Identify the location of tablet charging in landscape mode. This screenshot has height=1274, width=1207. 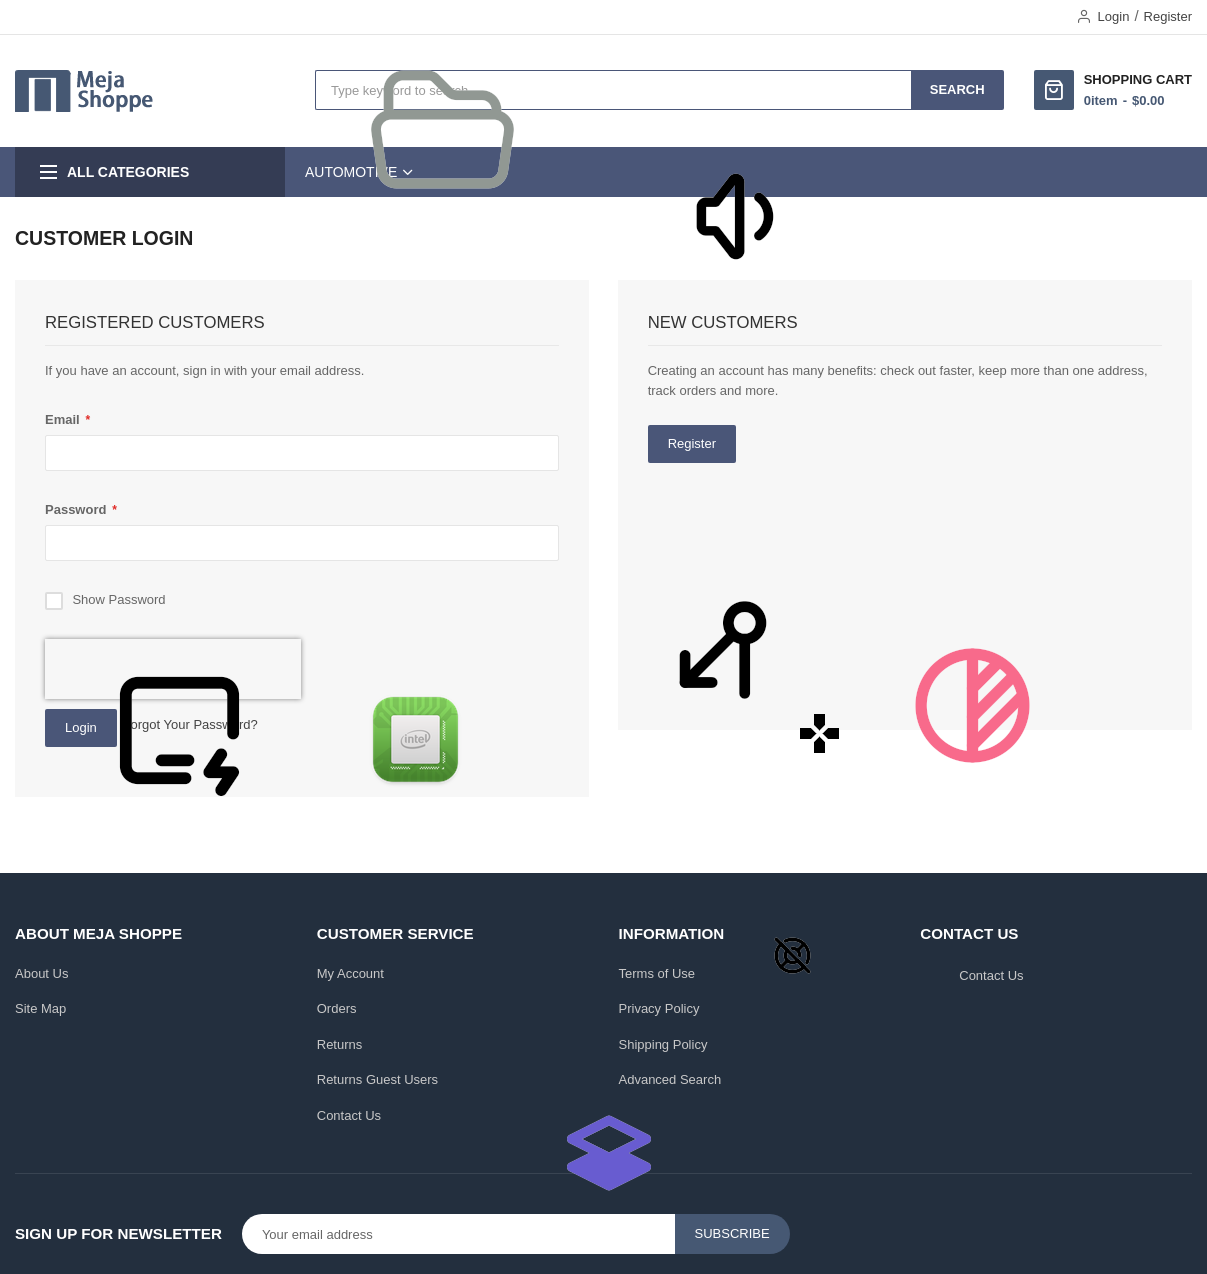
(179, 730).